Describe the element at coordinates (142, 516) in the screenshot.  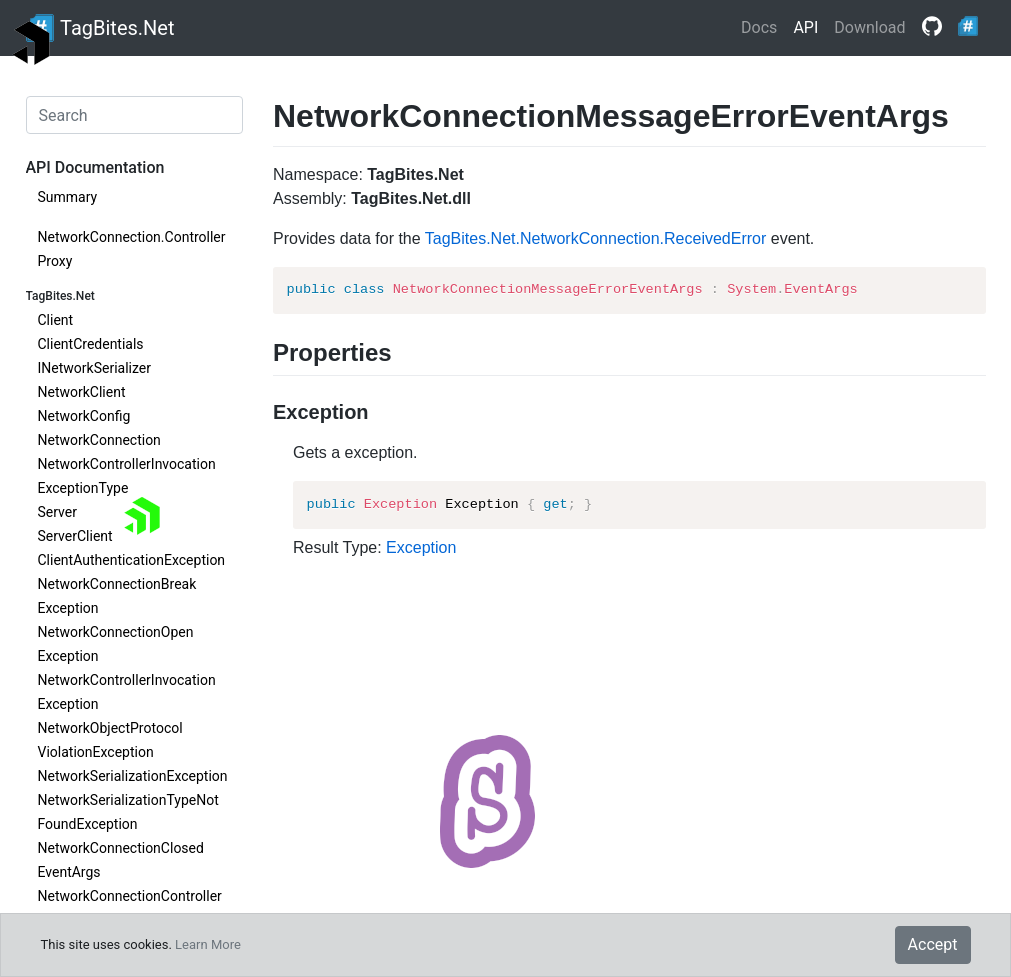
I see `progress software company logo` at that location.